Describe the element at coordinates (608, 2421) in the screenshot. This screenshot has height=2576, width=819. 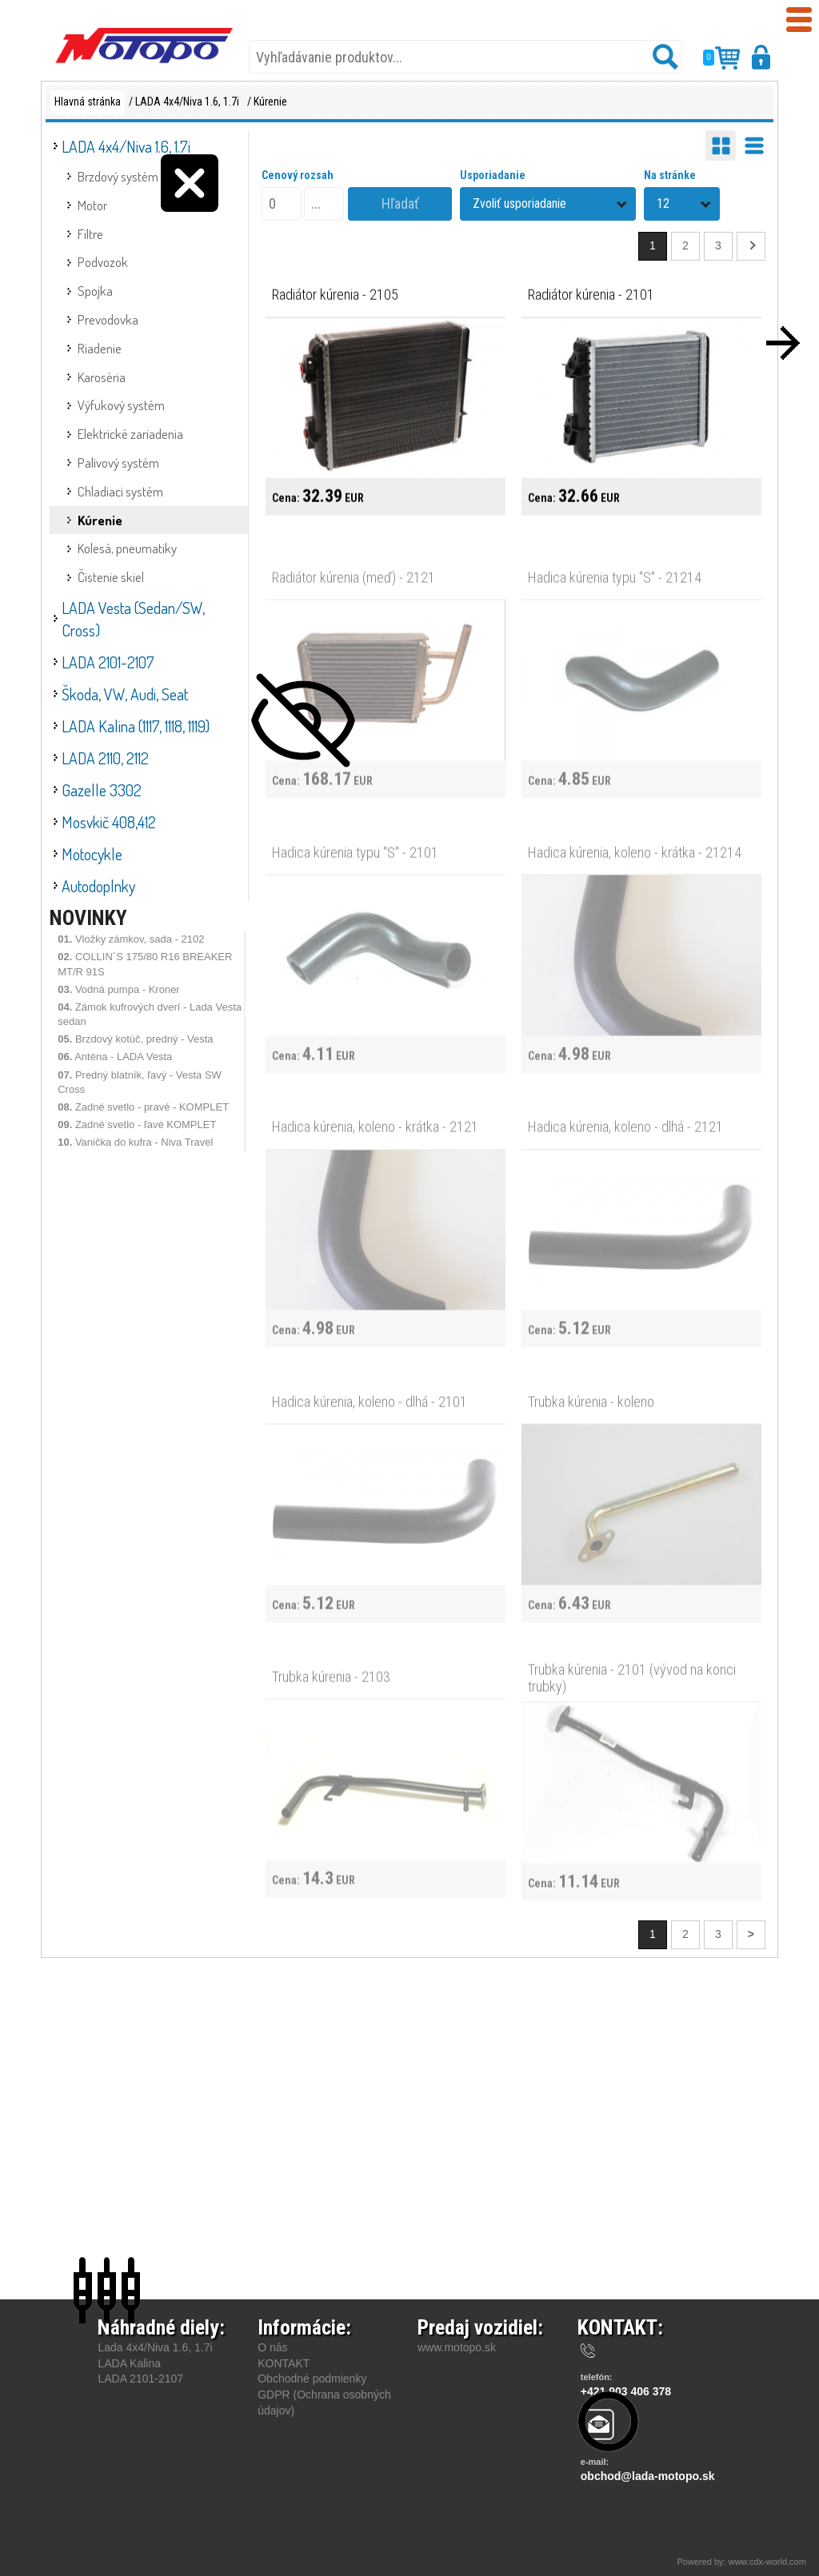
I see `indicates an unselected or inactive radio button option` at that location.